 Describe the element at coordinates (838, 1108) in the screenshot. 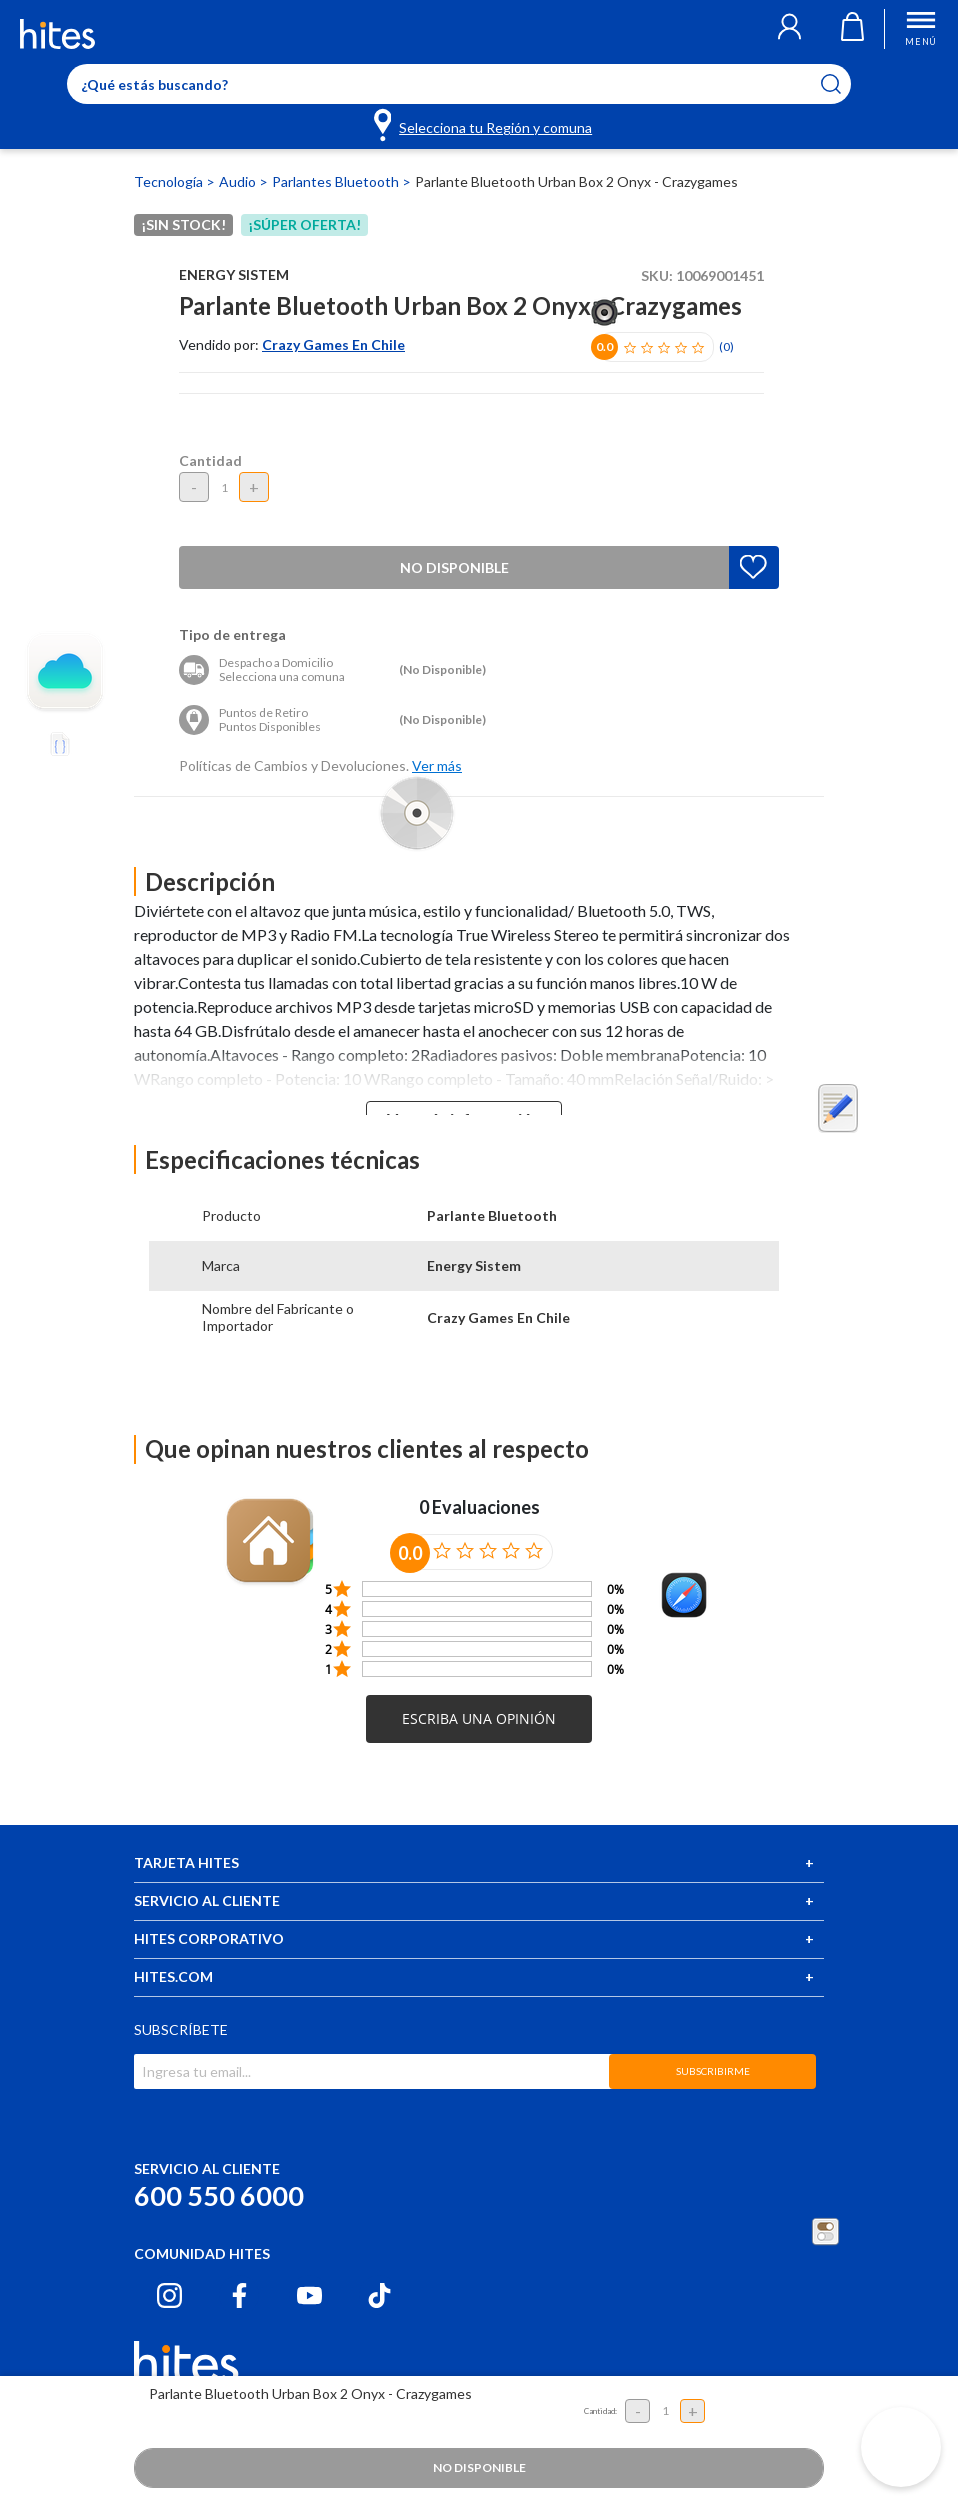

I see `open the text editor app` at that location.